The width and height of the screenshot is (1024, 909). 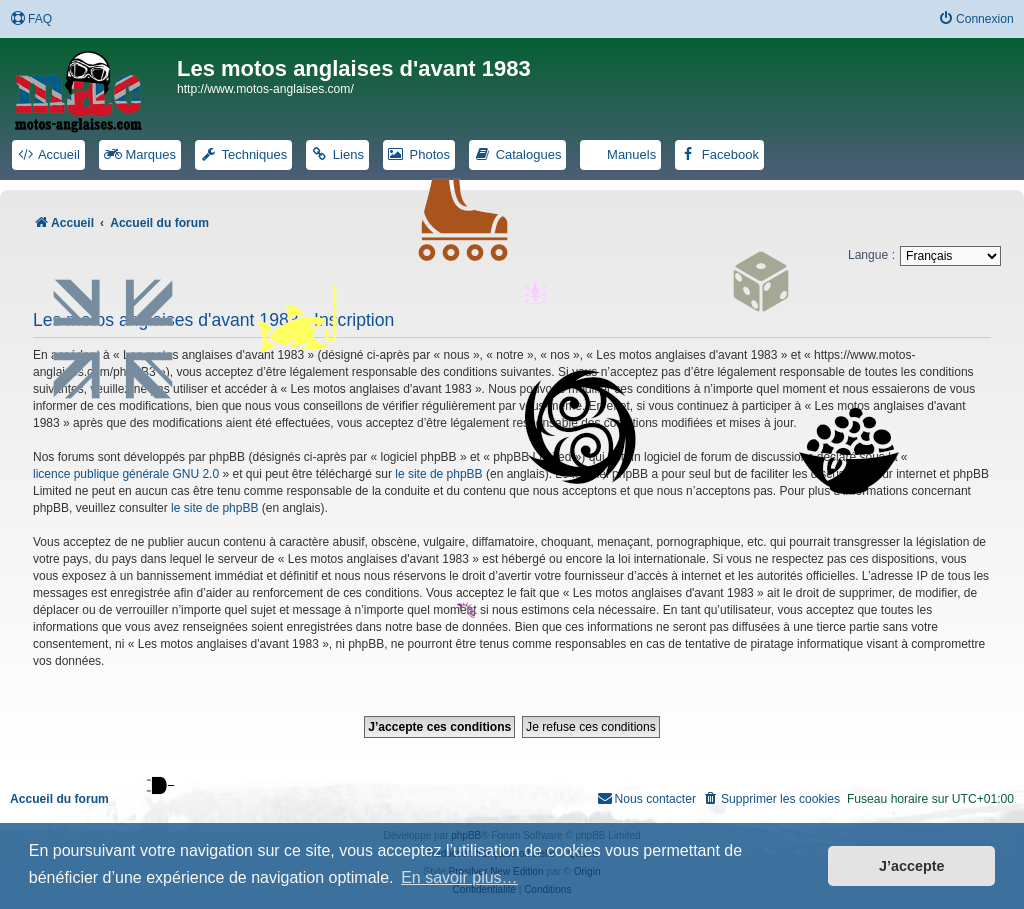 What do you see at coordinates (535, 293) in the screenshot?
I see `teleport to a new location` at bounding box center [535, 293].